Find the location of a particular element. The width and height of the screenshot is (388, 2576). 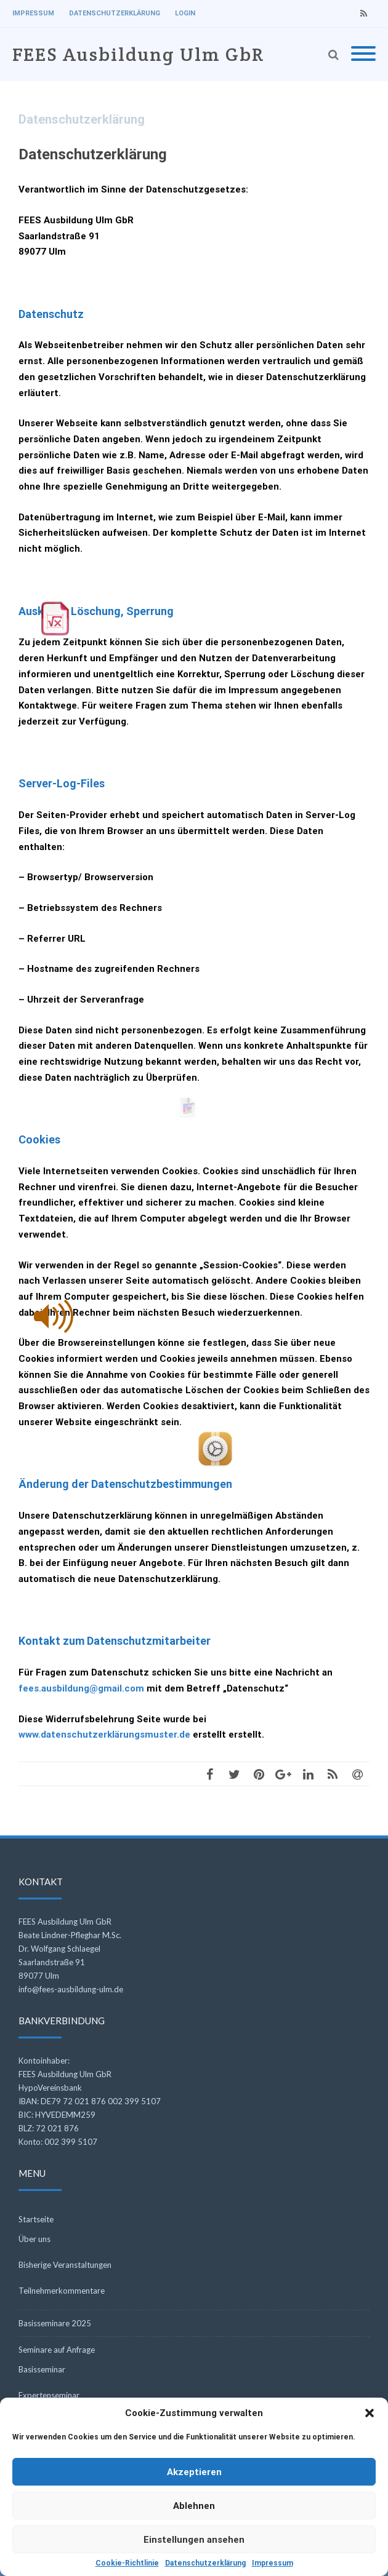

adjust speaker or audio output settings is located at coordinates (54, 1316).